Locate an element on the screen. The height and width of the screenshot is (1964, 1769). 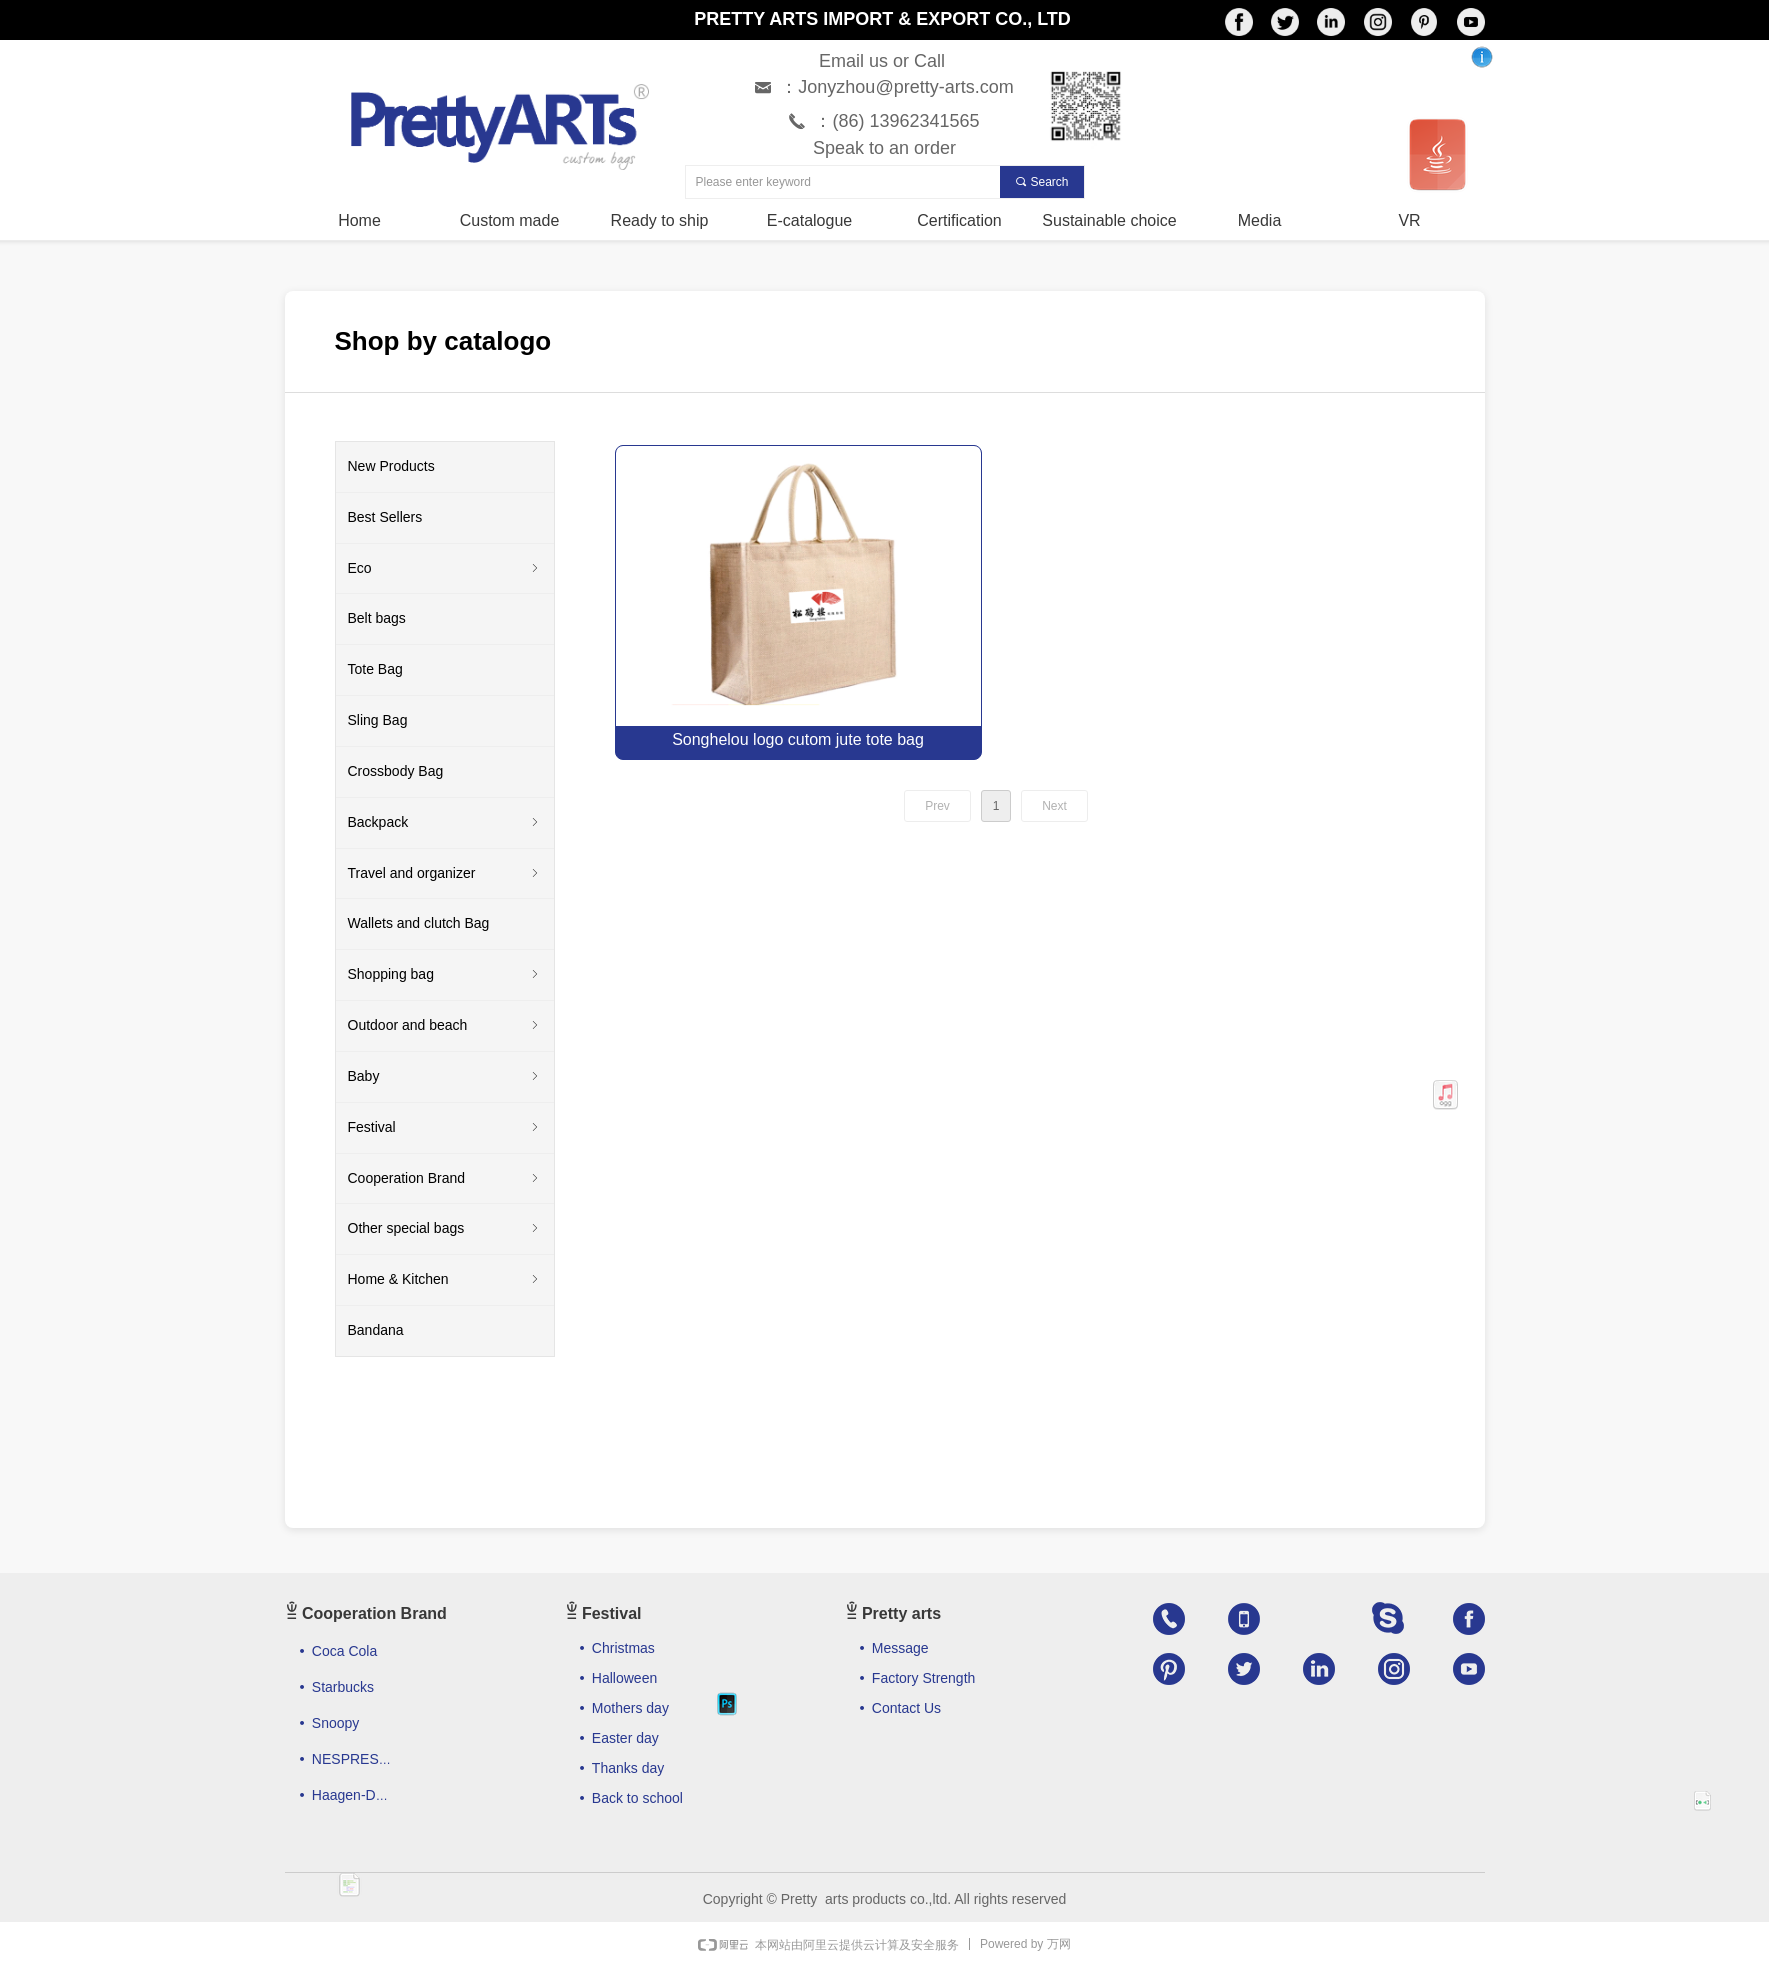
indicates a java source code file is located at coordinates (1437, 154).